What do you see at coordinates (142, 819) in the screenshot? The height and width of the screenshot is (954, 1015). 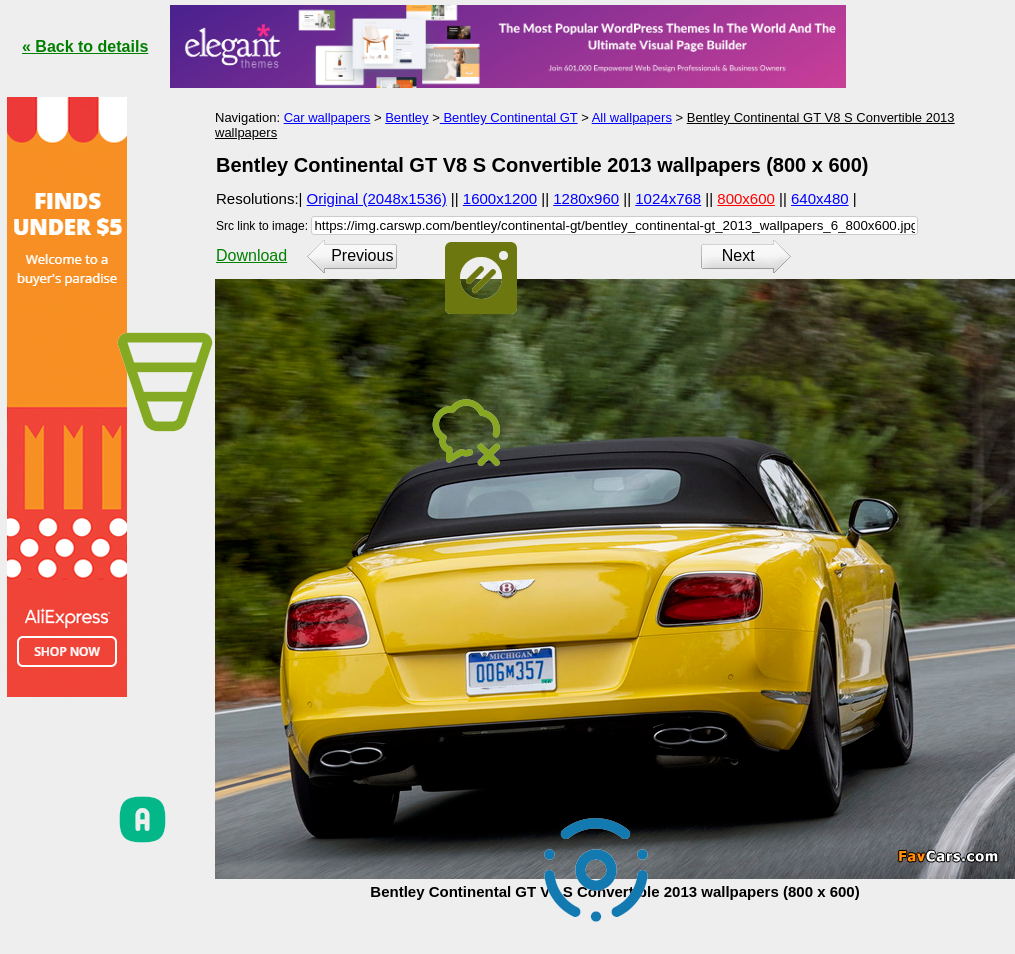 I see `select font style or text formatting option` at bounding box center [142, 819].